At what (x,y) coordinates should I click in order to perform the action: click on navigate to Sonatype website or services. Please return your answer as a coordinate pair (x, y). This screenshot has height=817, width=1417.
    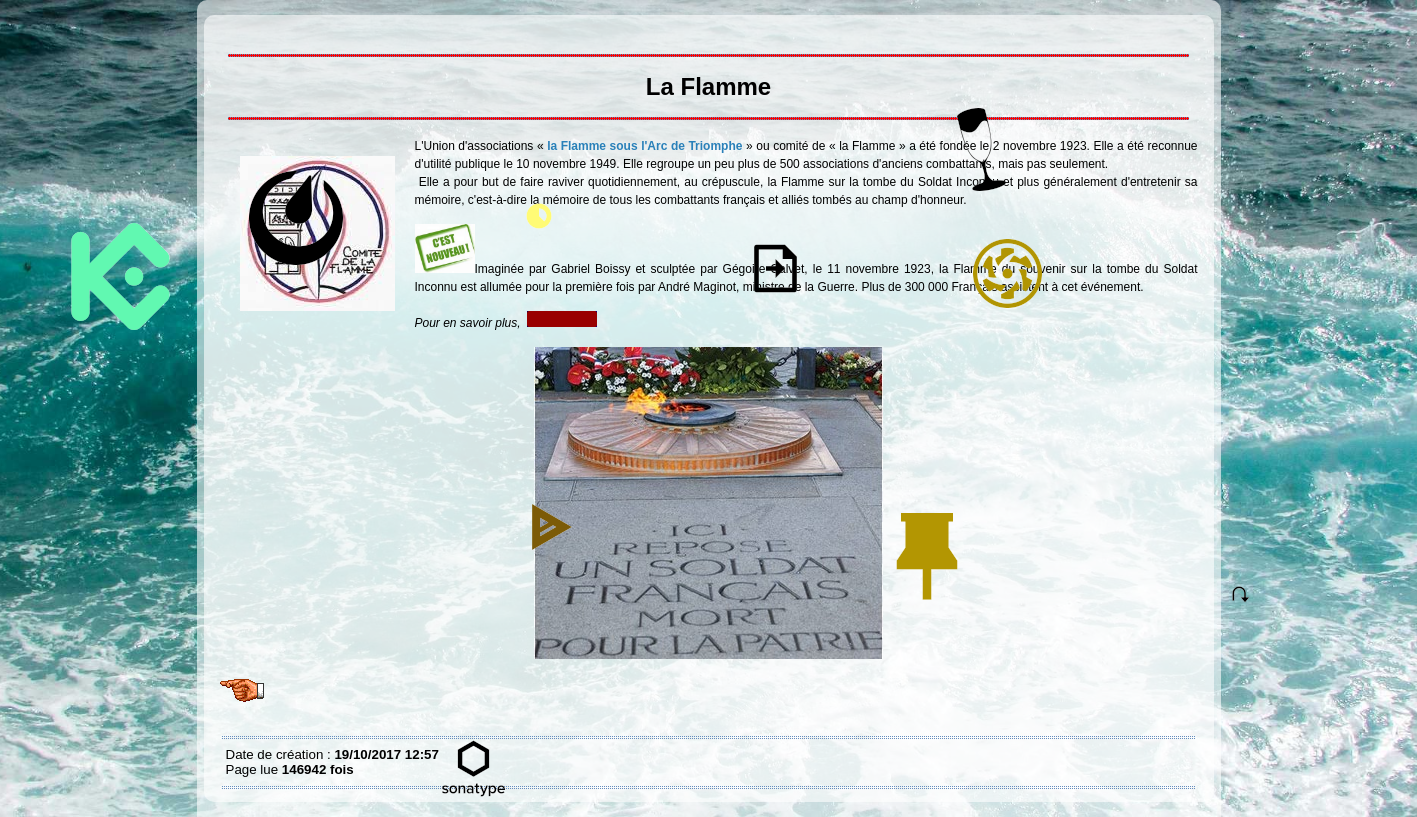
    Looking at the image, I should click on (473, 768).